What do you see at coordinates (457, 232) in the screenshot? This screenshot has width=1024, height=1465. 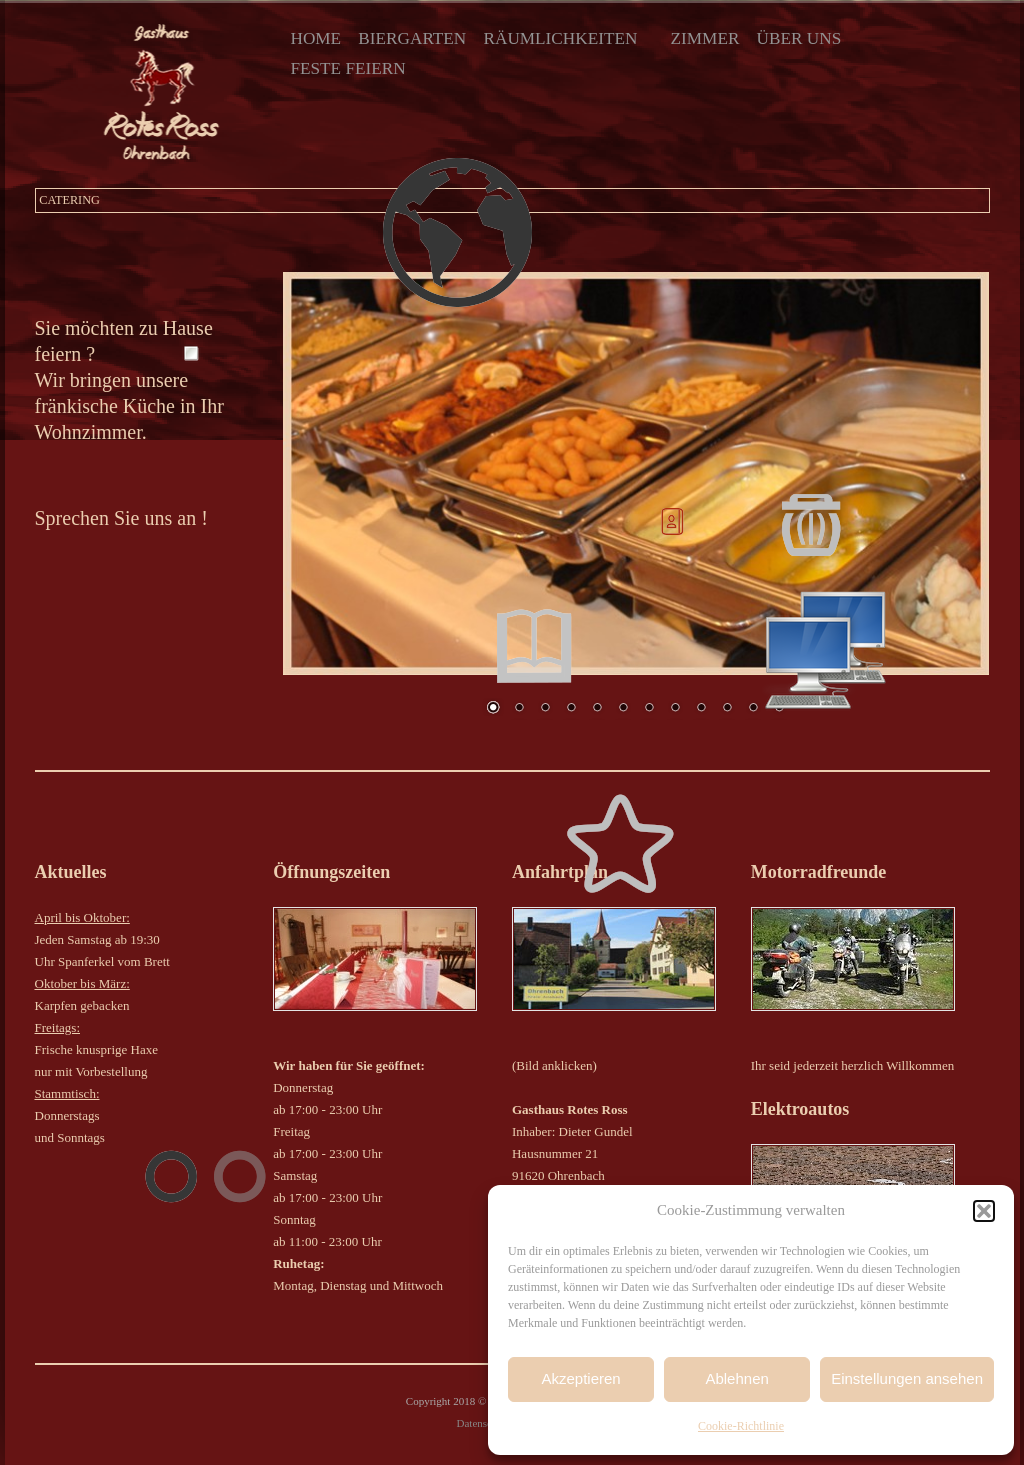 I see `access software sources and repository settings` at bounding box center [457, 232].